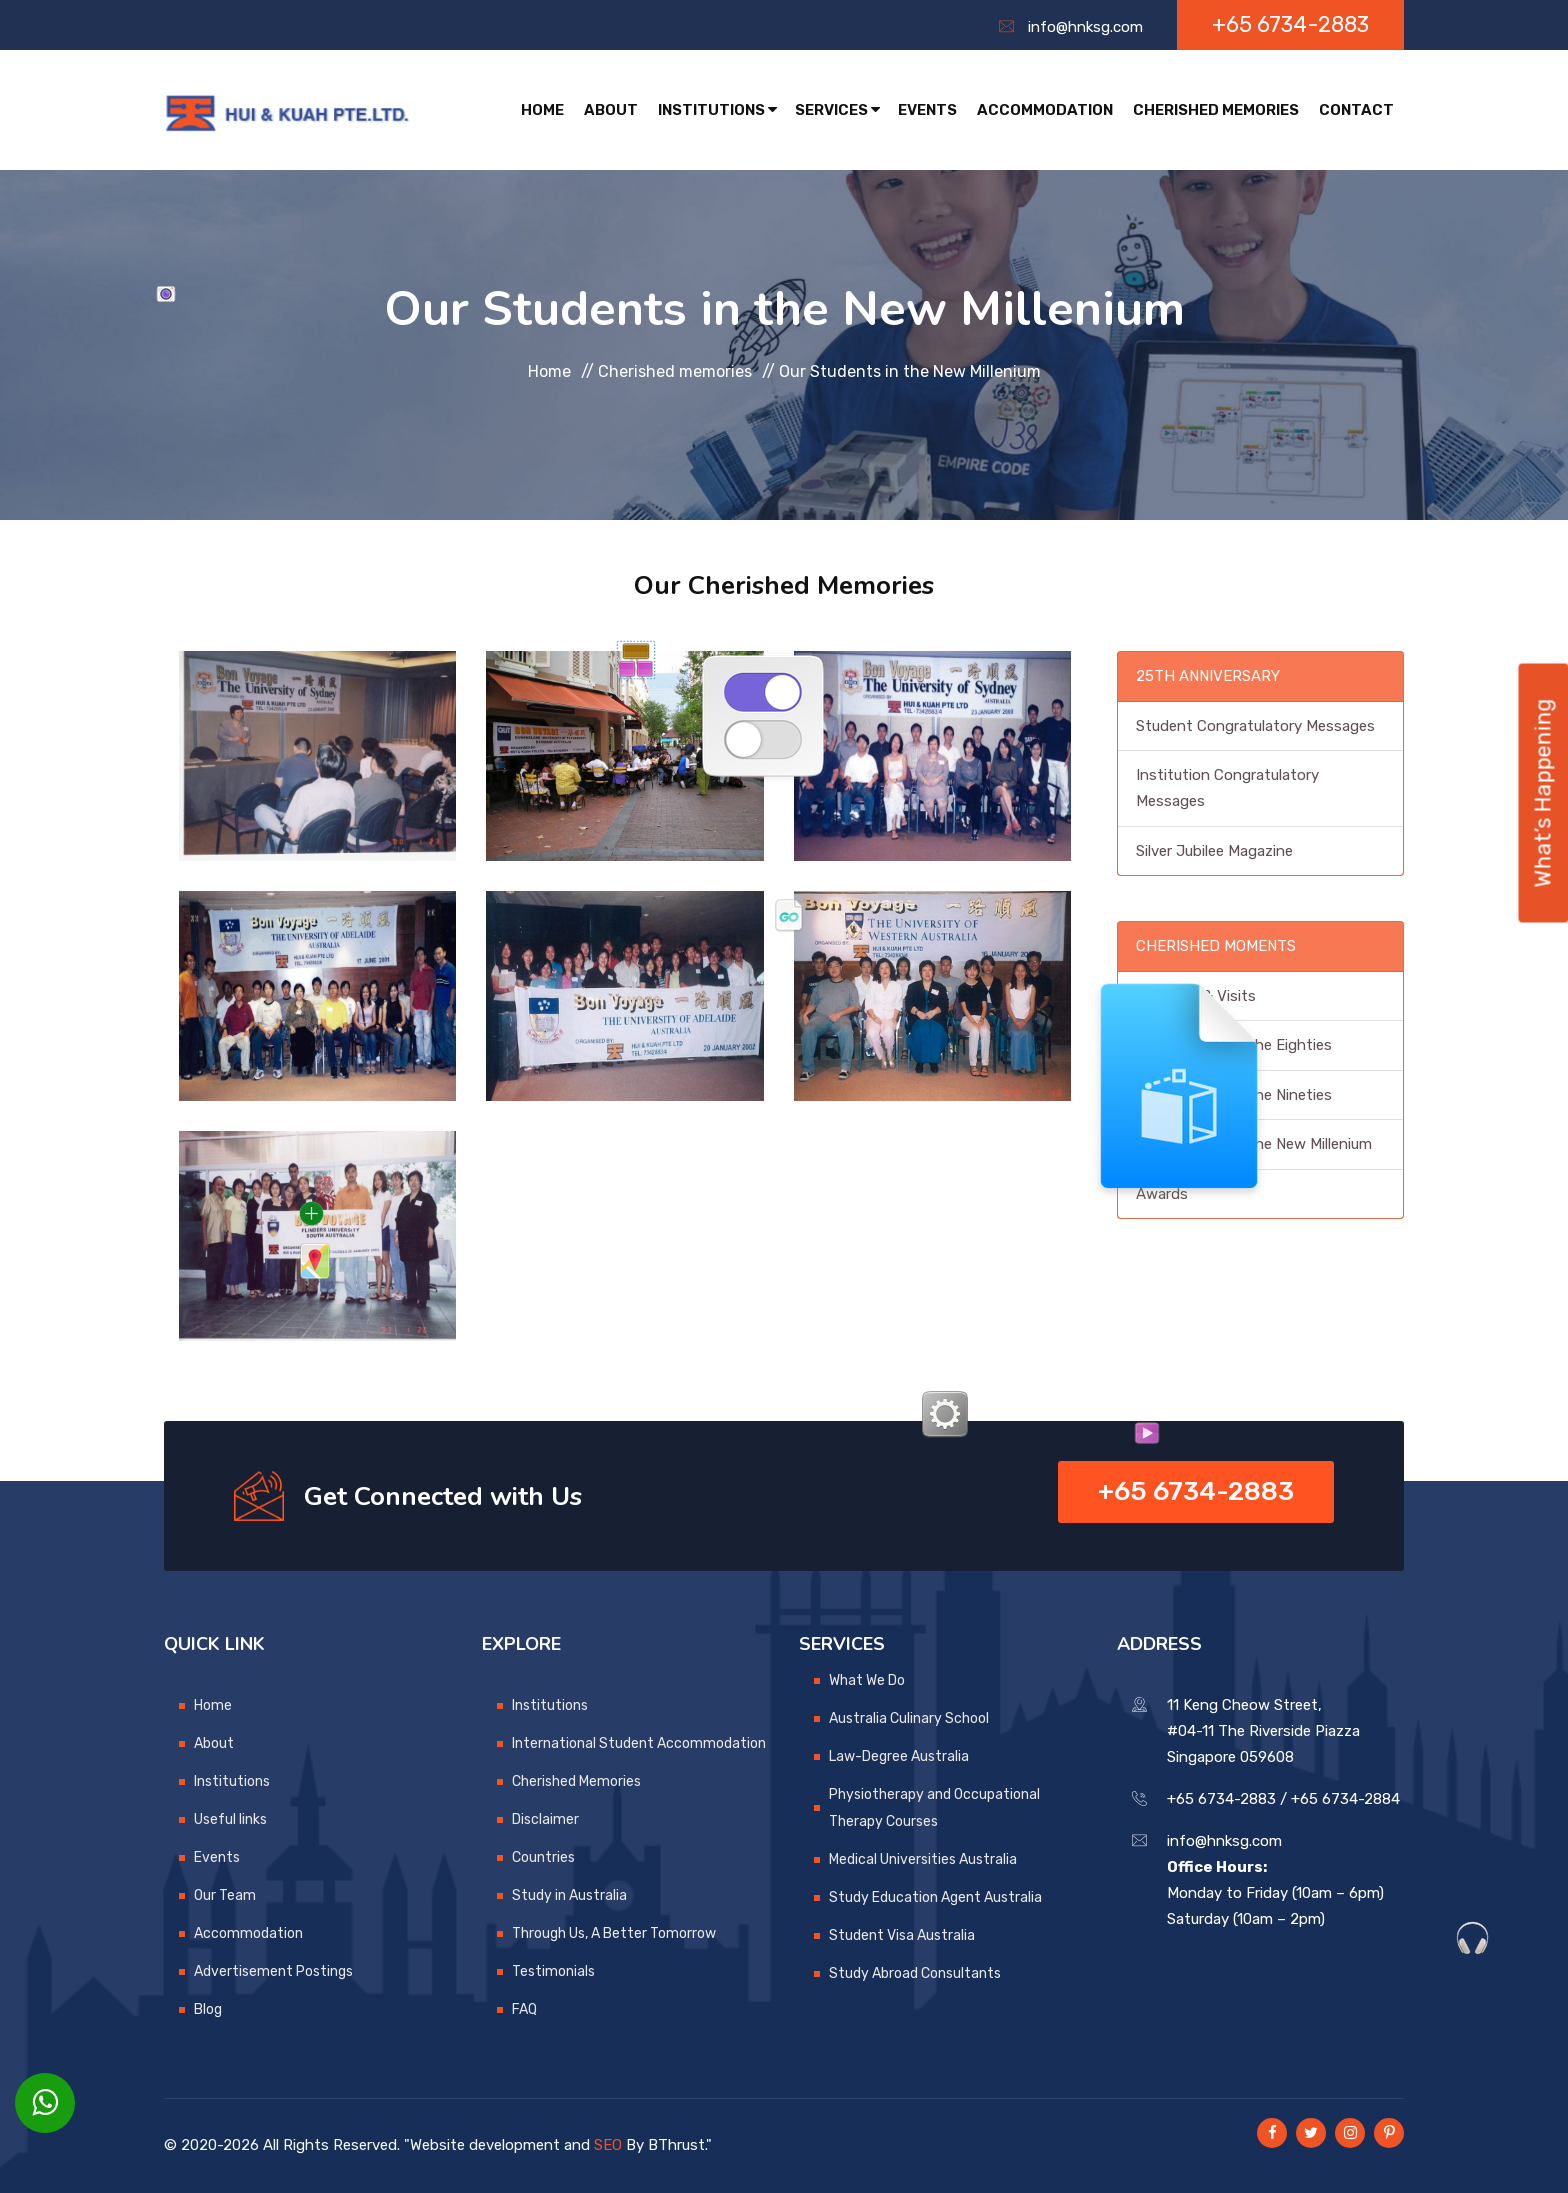 This screenshot has width=1568, height=2193. I want to click on open the camera app, so click(166, 294).